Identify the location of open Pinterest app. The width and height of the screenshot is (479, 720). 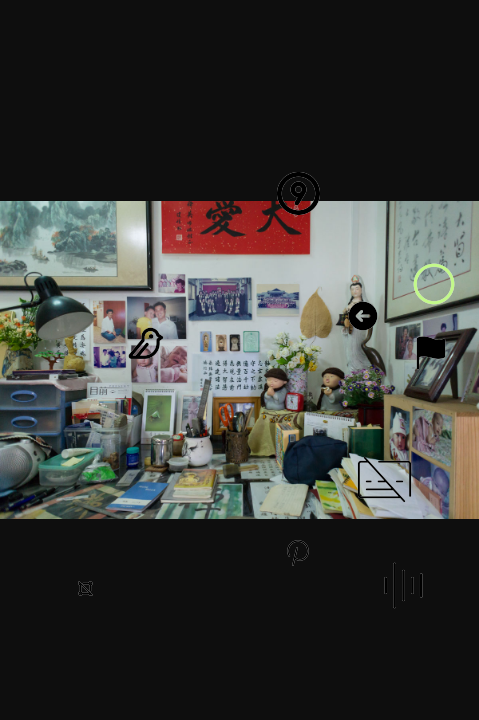
(297, 553).